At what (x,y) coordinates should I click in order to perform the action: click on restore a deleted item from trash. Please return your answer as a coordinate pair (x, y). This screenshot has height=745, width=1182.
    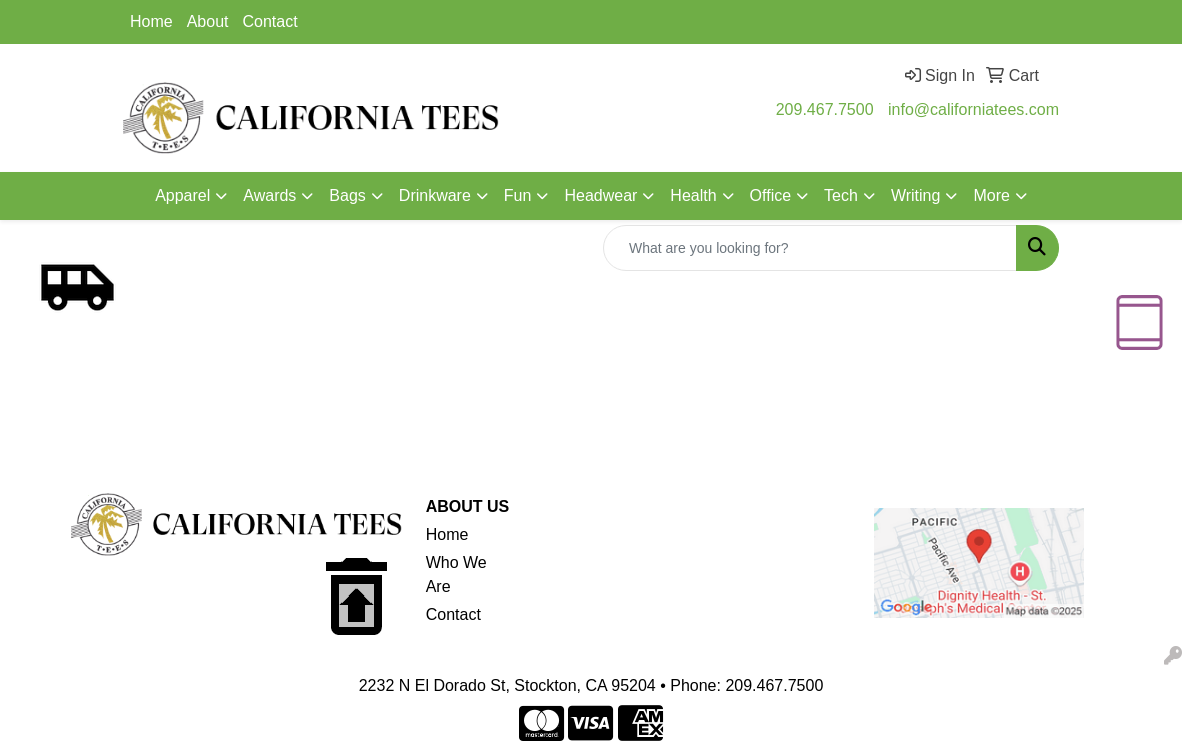
    Looking at the image, I should click on (356, 596).